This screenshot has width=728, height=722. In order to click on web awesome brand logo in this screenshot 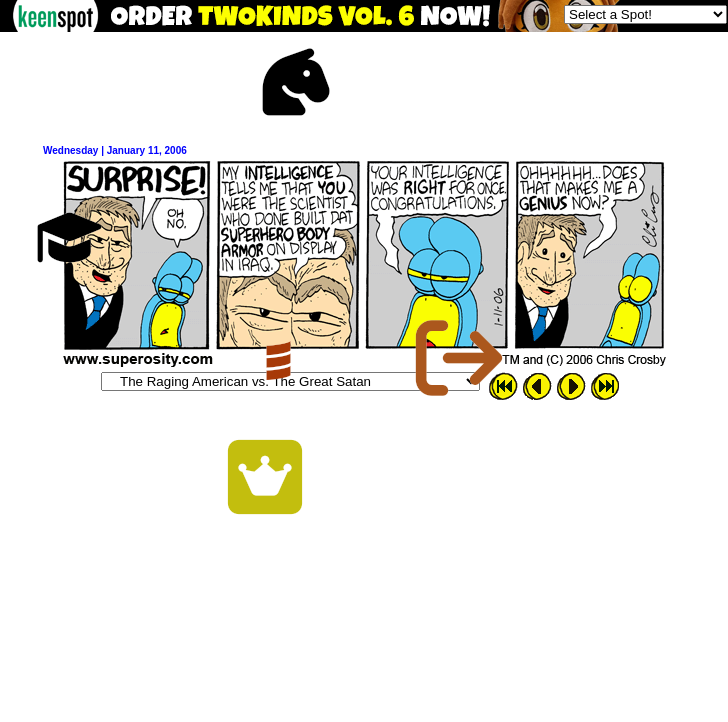, I will do `click(265, 477)`.